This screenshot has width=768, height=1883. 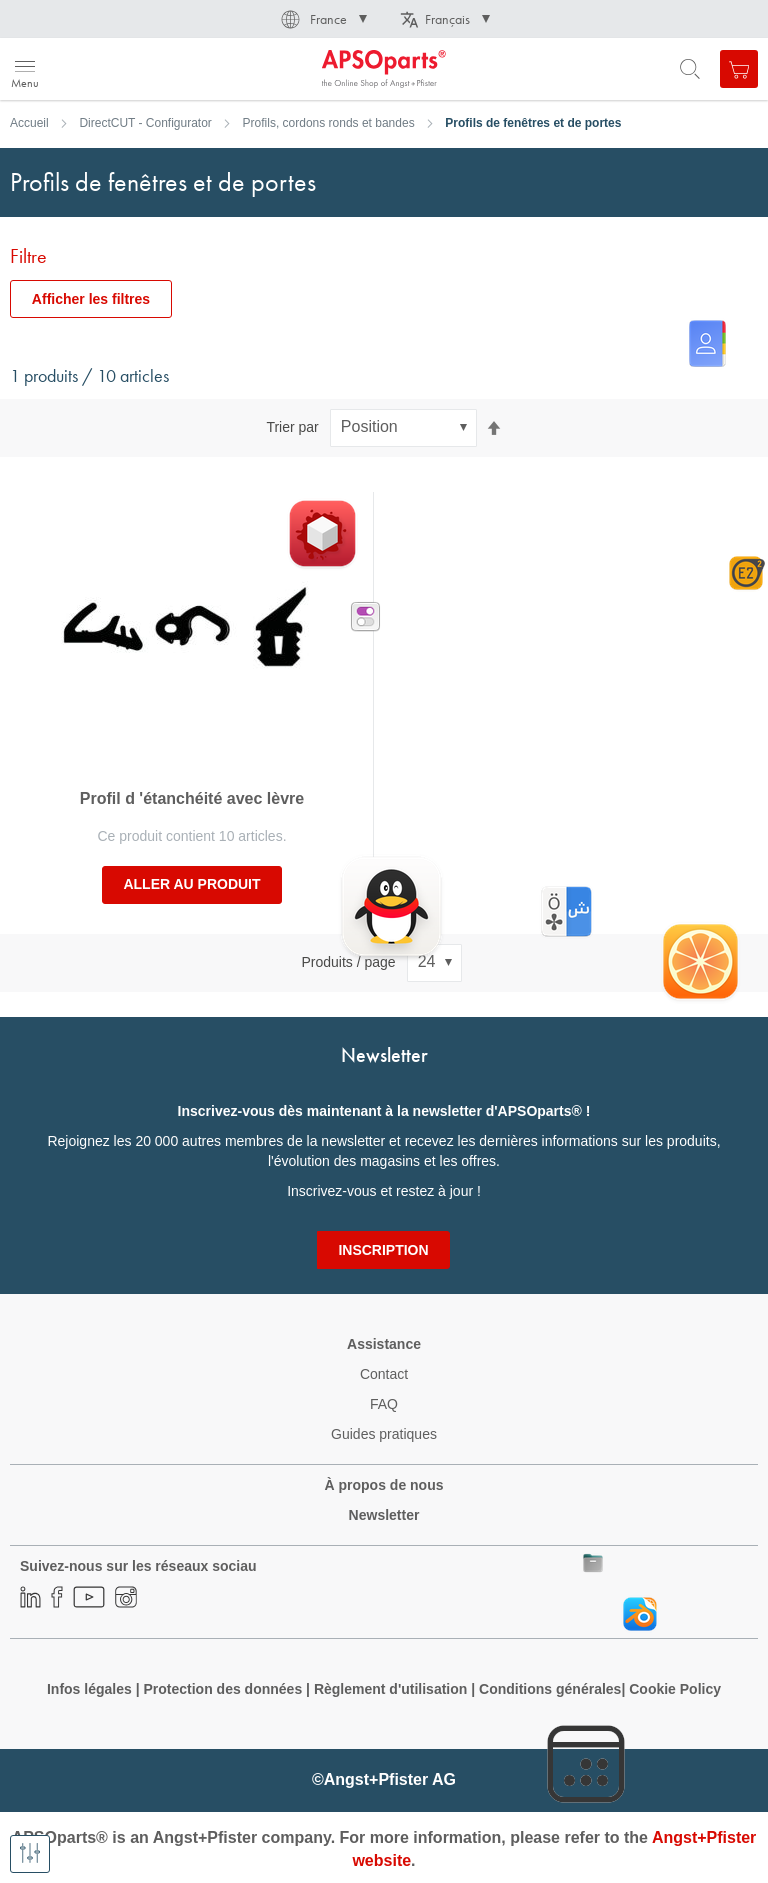 What do you see at coordinates (707, 343) in the screenshot?
I see `open the contacts or address book app` at bounding box center [707, 343].